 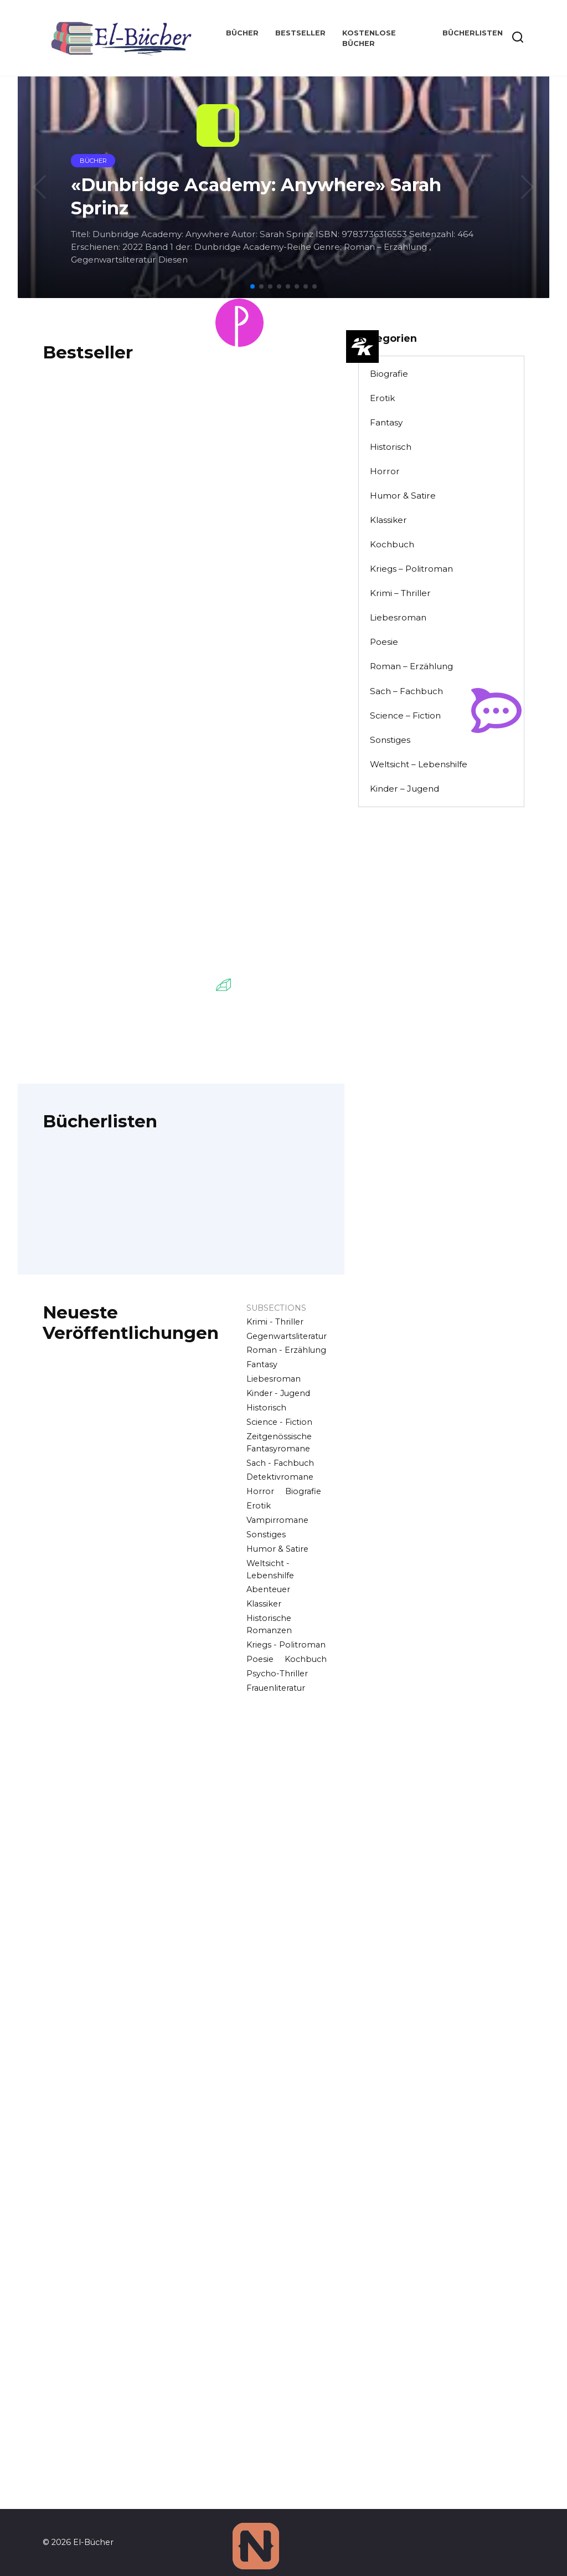 I want to click on rollbar error monitoring service logo, so click(x=223, y=984).